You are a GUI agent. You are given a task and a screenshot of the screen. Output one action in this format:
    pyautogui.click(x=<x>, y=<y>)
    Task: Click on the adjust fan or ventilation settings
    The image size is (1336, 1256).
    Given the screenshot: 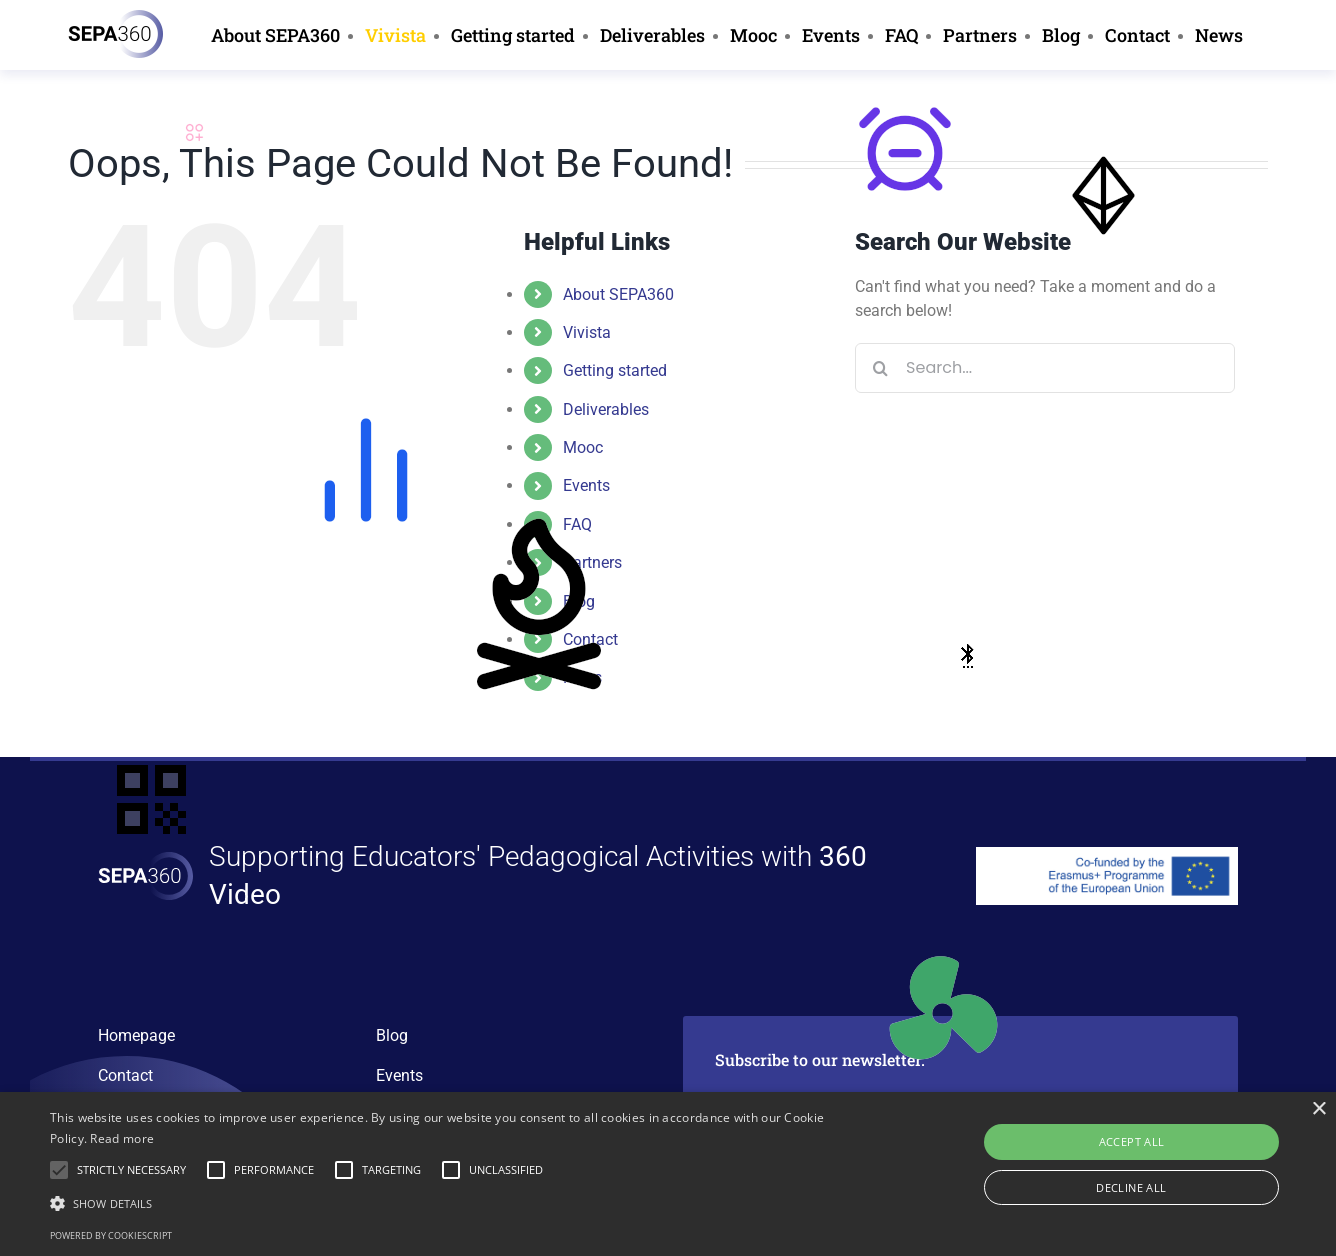 What is the action you would take?
    pyautogui.click(x=942, y=1013)
    